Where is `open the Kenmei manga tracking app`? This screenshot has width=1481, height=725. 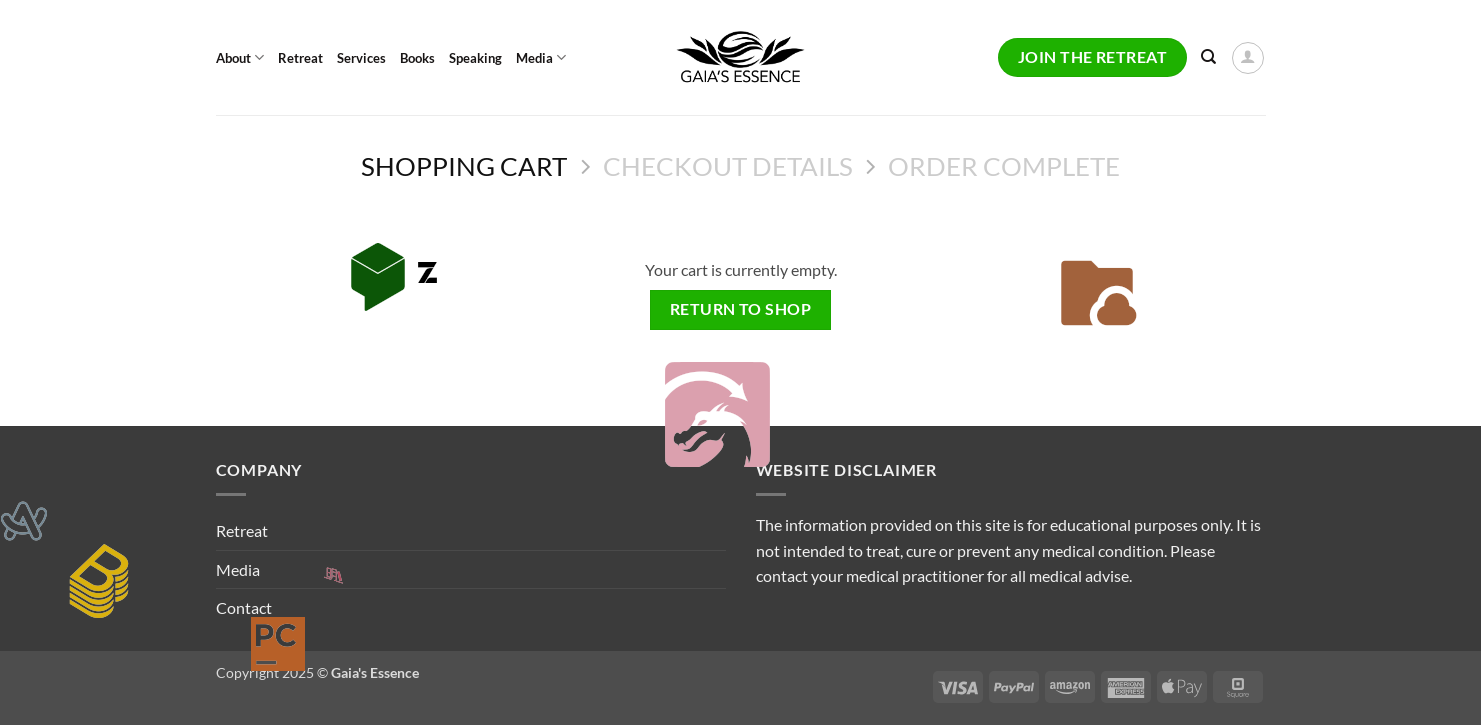
open the Kenmei manga tracking app is located at coordinates (333, 575).